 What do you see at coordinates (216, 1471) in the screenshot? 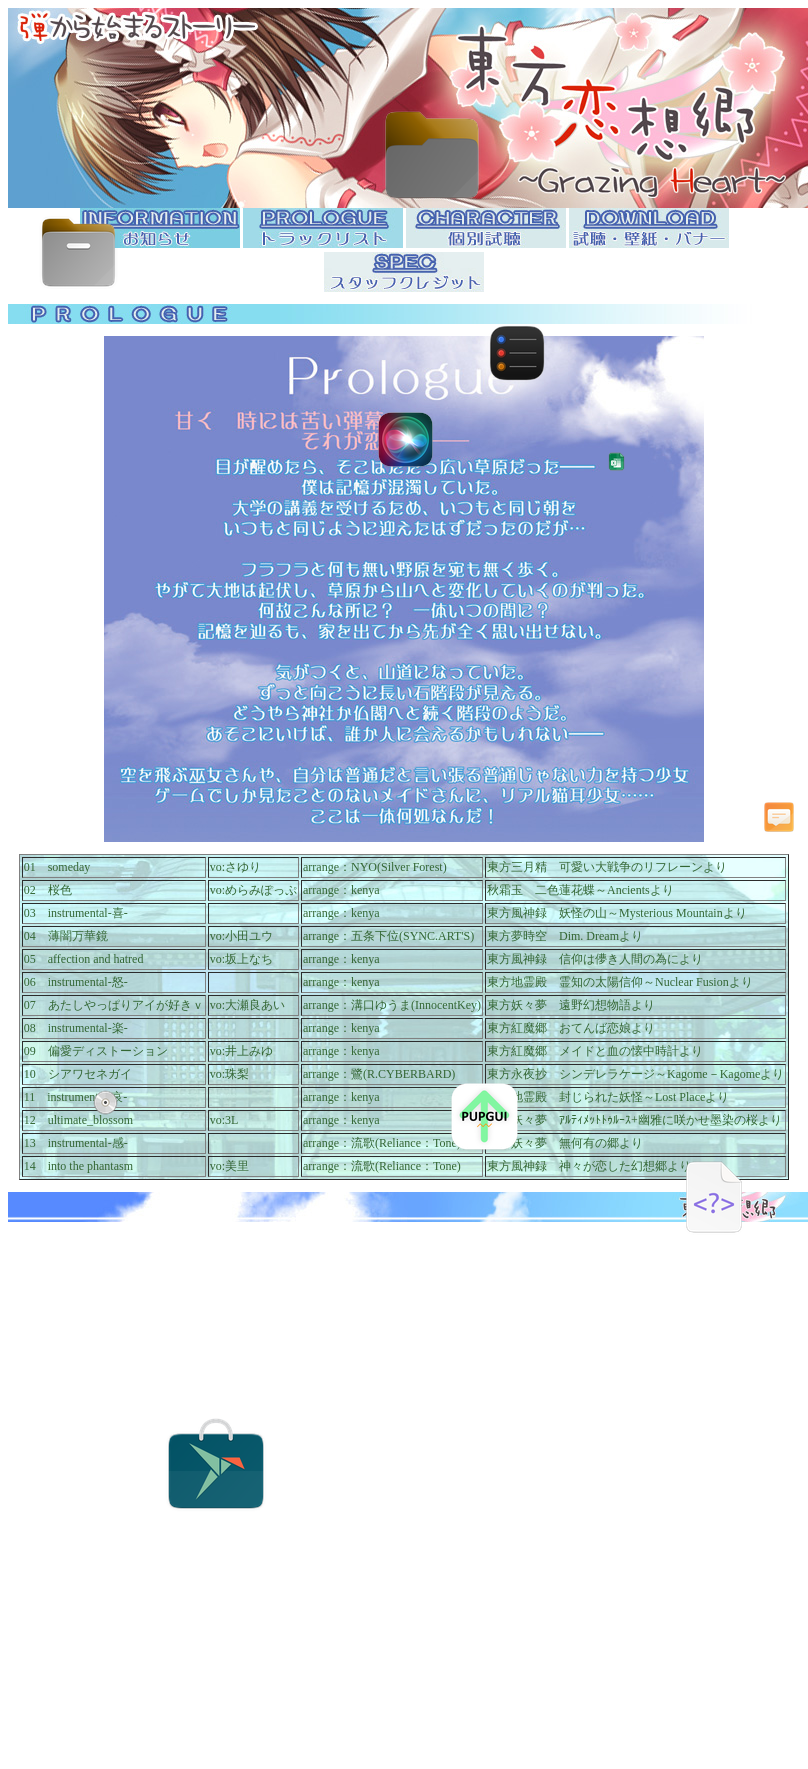
I see `open the snap store to browse and install applications` at bounding box center [216, 1471].